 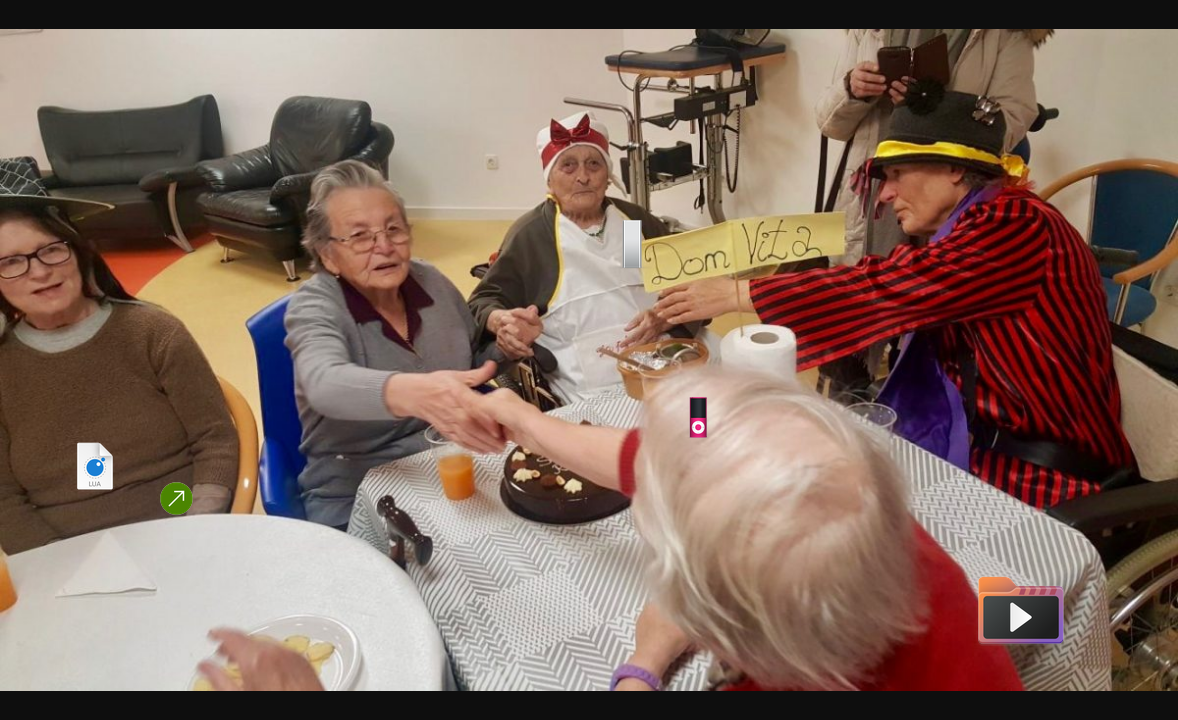 I want to click on indicates a symbolic link or shortcut to another file, so click(x=176, y=498).